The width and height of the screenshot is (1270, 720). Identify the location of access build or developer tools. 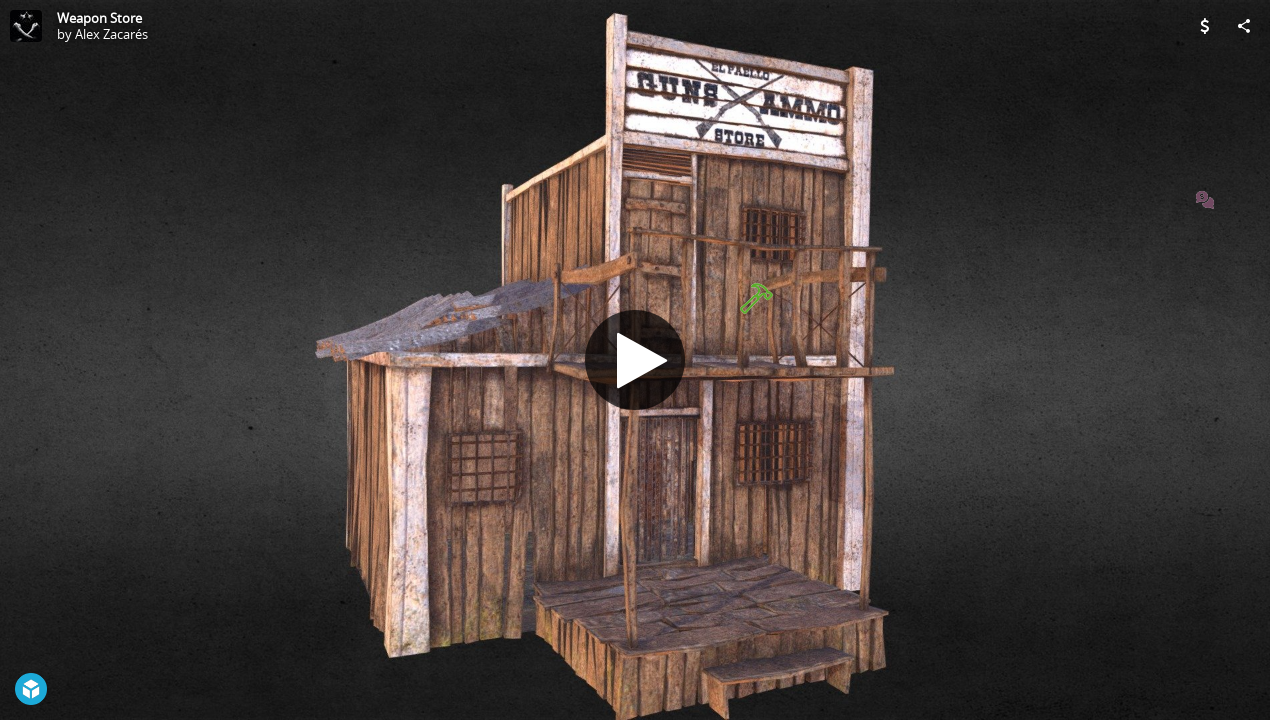
(756, 298).